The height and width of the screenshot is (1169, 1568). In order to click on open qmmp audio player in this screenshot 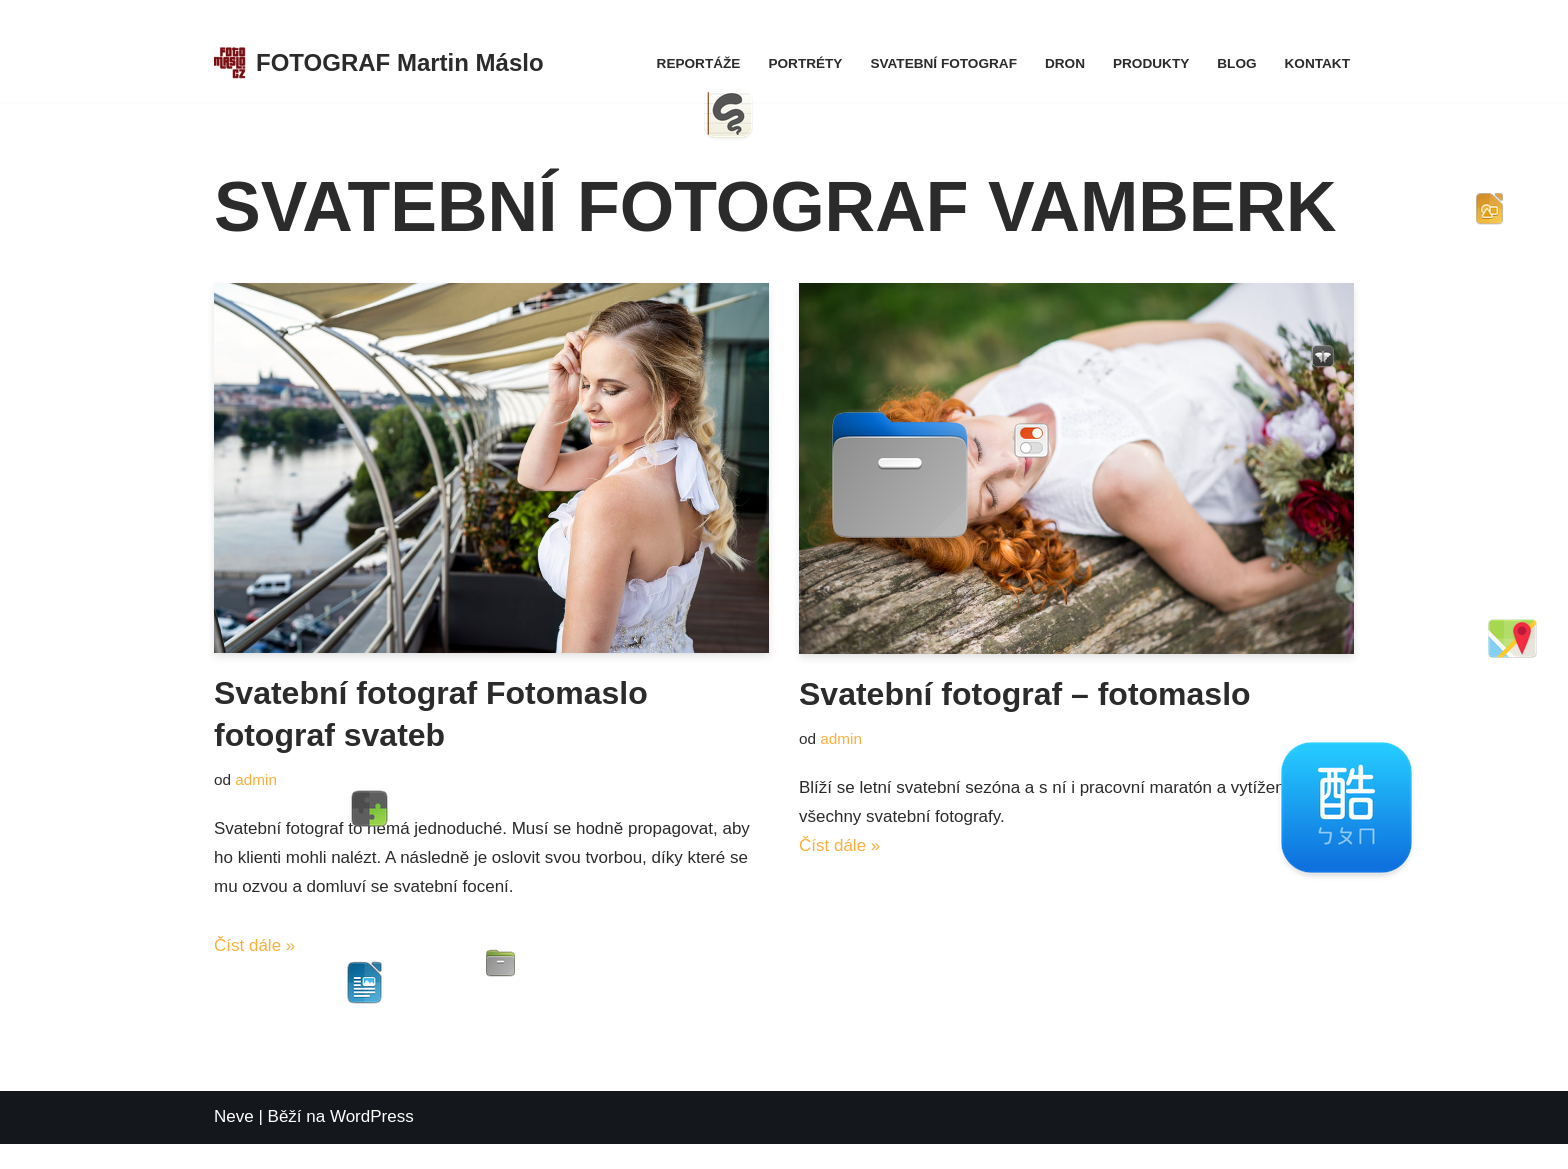, I will do `click(1323, 356)`.